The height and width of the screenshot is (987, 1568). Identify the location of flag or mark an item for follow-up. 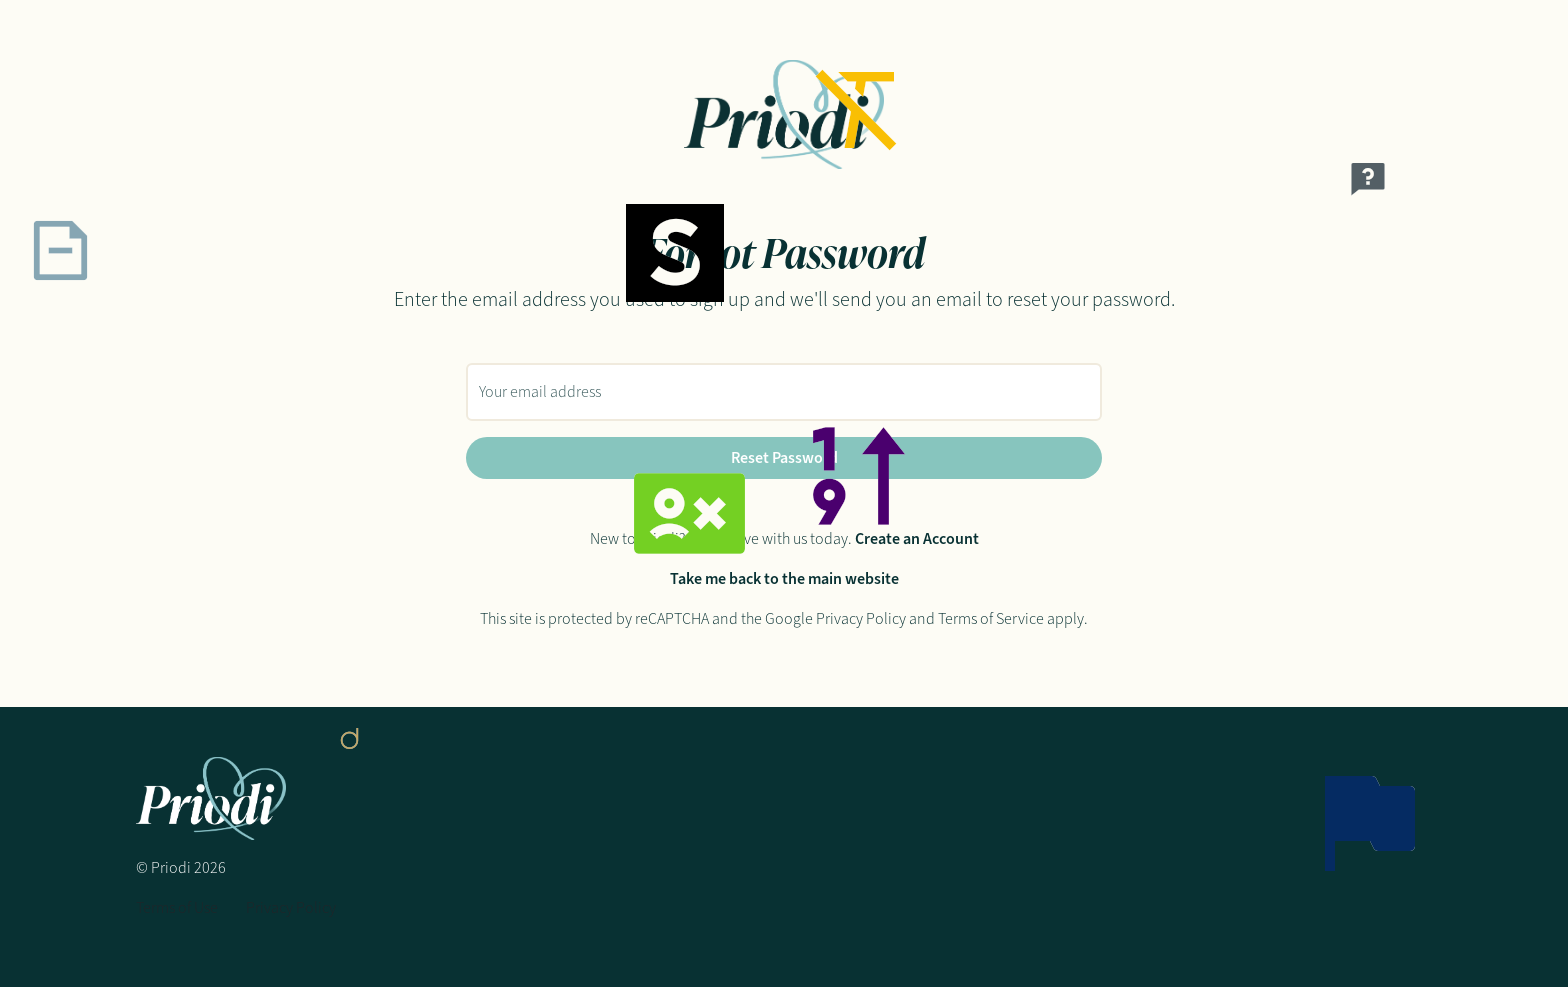
(1370, 821).